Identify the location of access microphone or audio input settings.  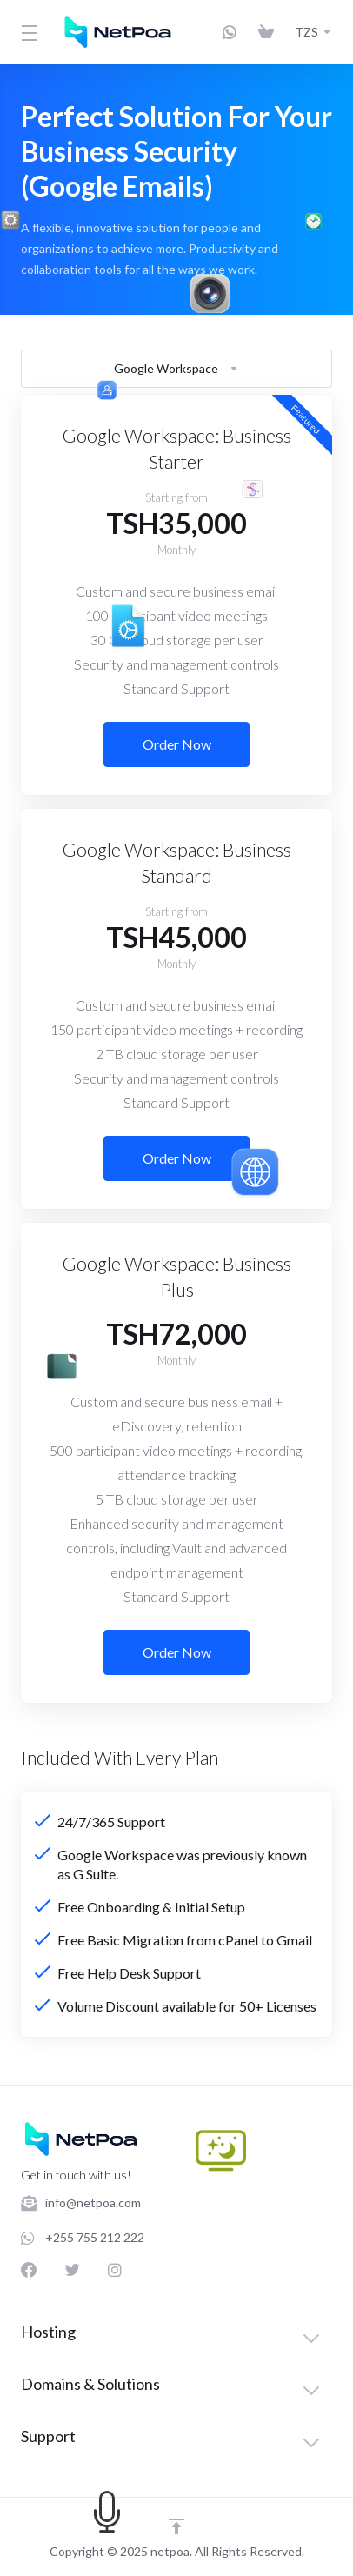
(107, 2512).